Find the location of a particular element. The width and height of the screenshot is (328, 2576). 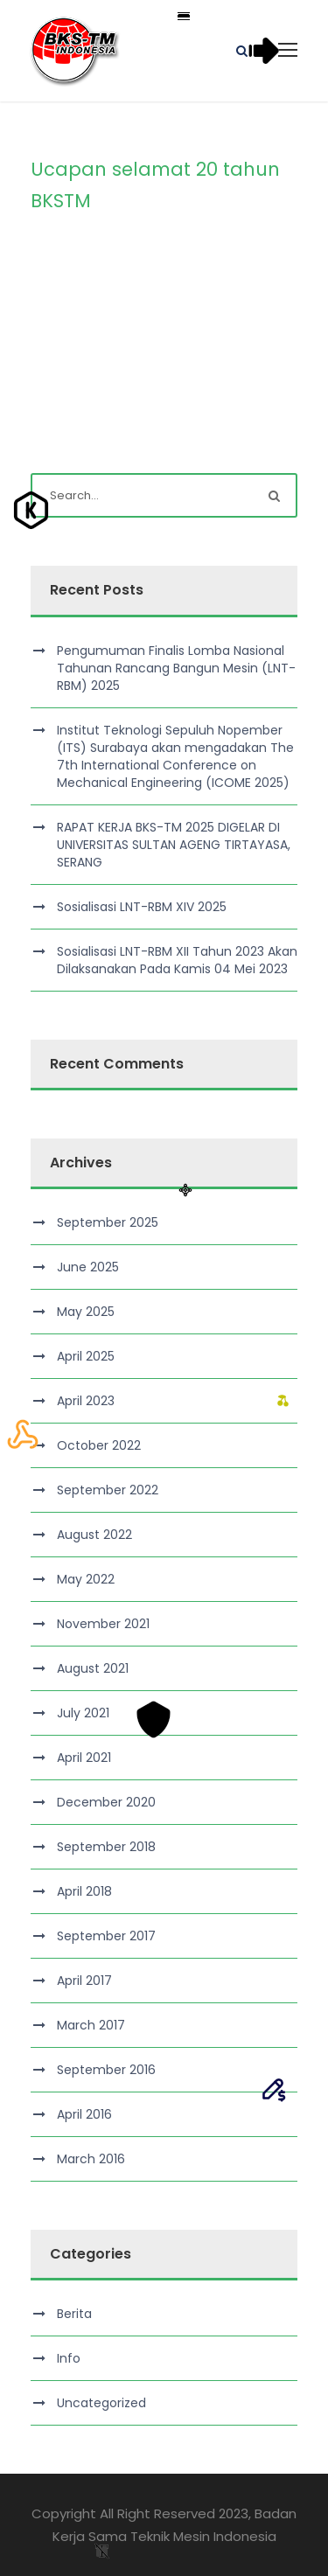

view star-ring network topology is located at coordinates (185, 1190).